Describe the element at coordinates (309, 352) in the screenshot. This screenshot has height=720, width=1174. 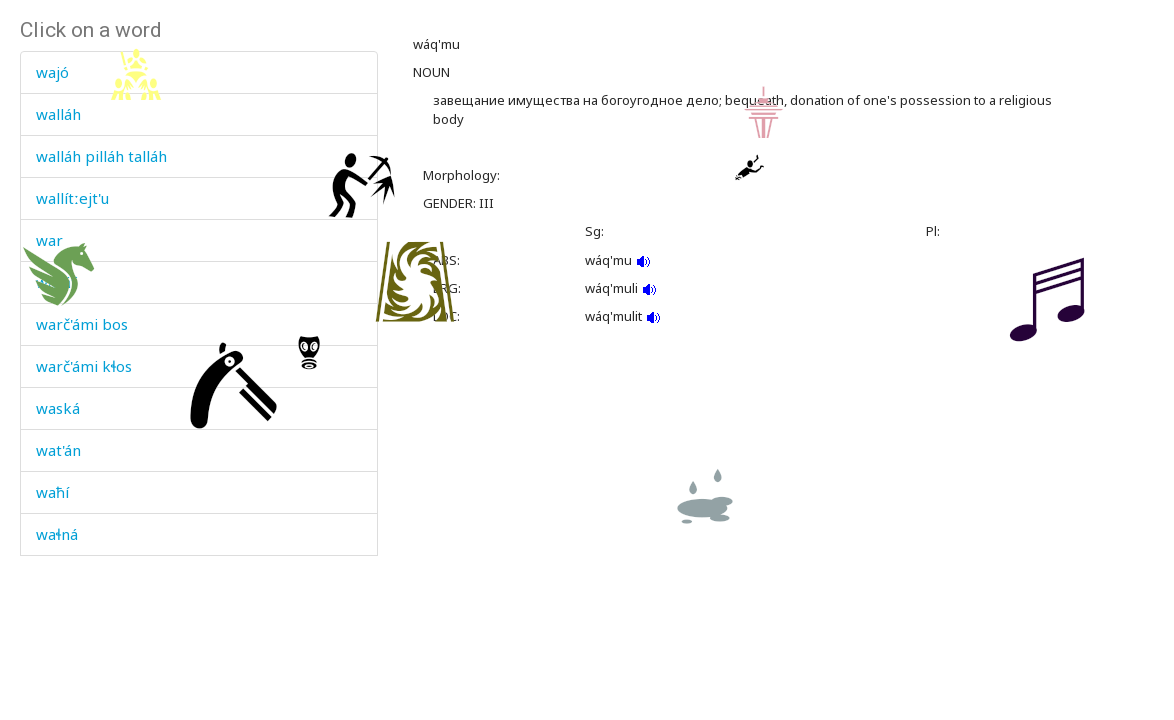
I see `indicates hazardous environment or toxic zone` at that location.